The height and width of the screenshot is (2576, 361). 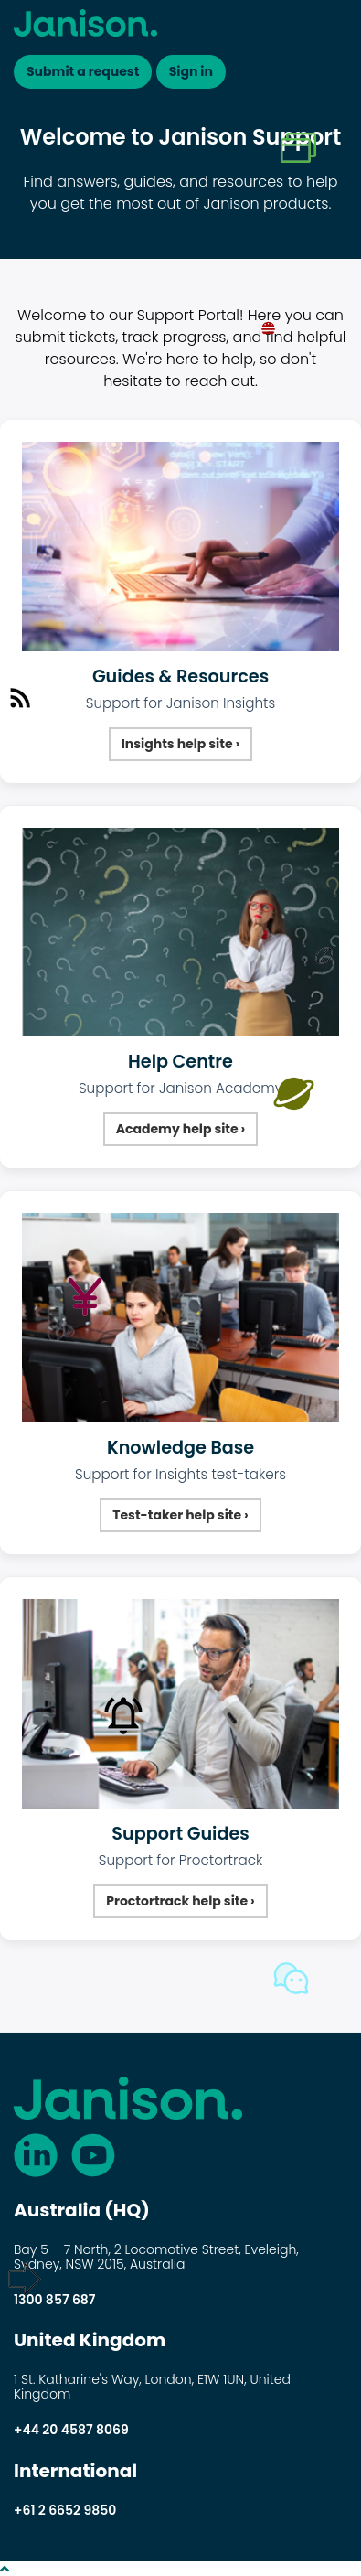 I want to click on subscribe to RSS feed, so click(x=20, y=697).